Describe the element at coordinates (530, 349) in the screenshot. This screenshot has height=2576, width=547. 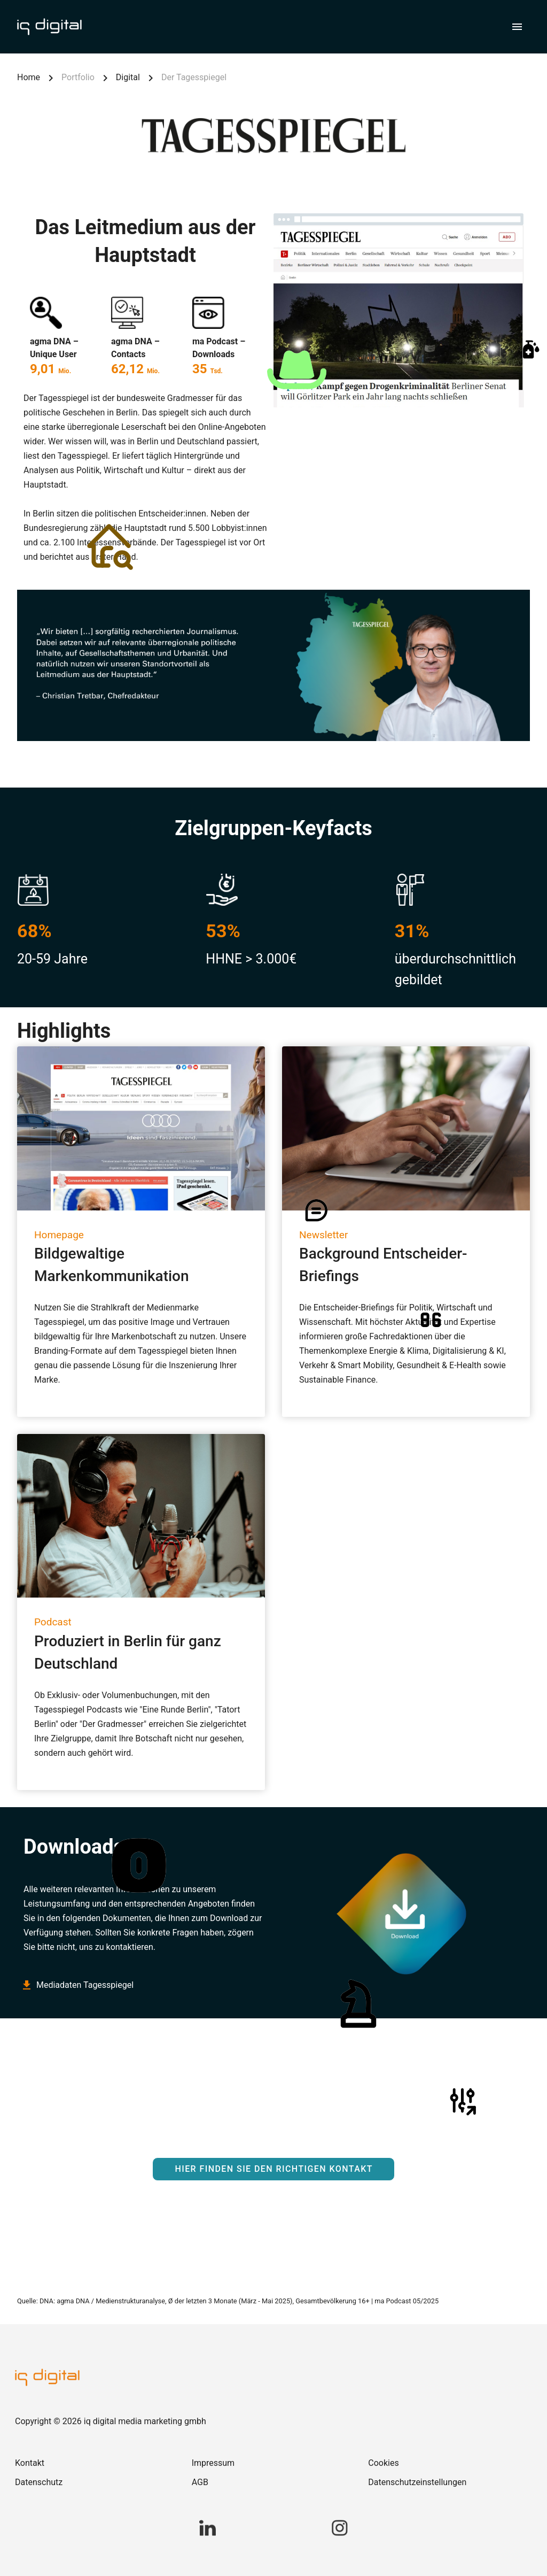
I see `access hand sanitizer station information` at that location.